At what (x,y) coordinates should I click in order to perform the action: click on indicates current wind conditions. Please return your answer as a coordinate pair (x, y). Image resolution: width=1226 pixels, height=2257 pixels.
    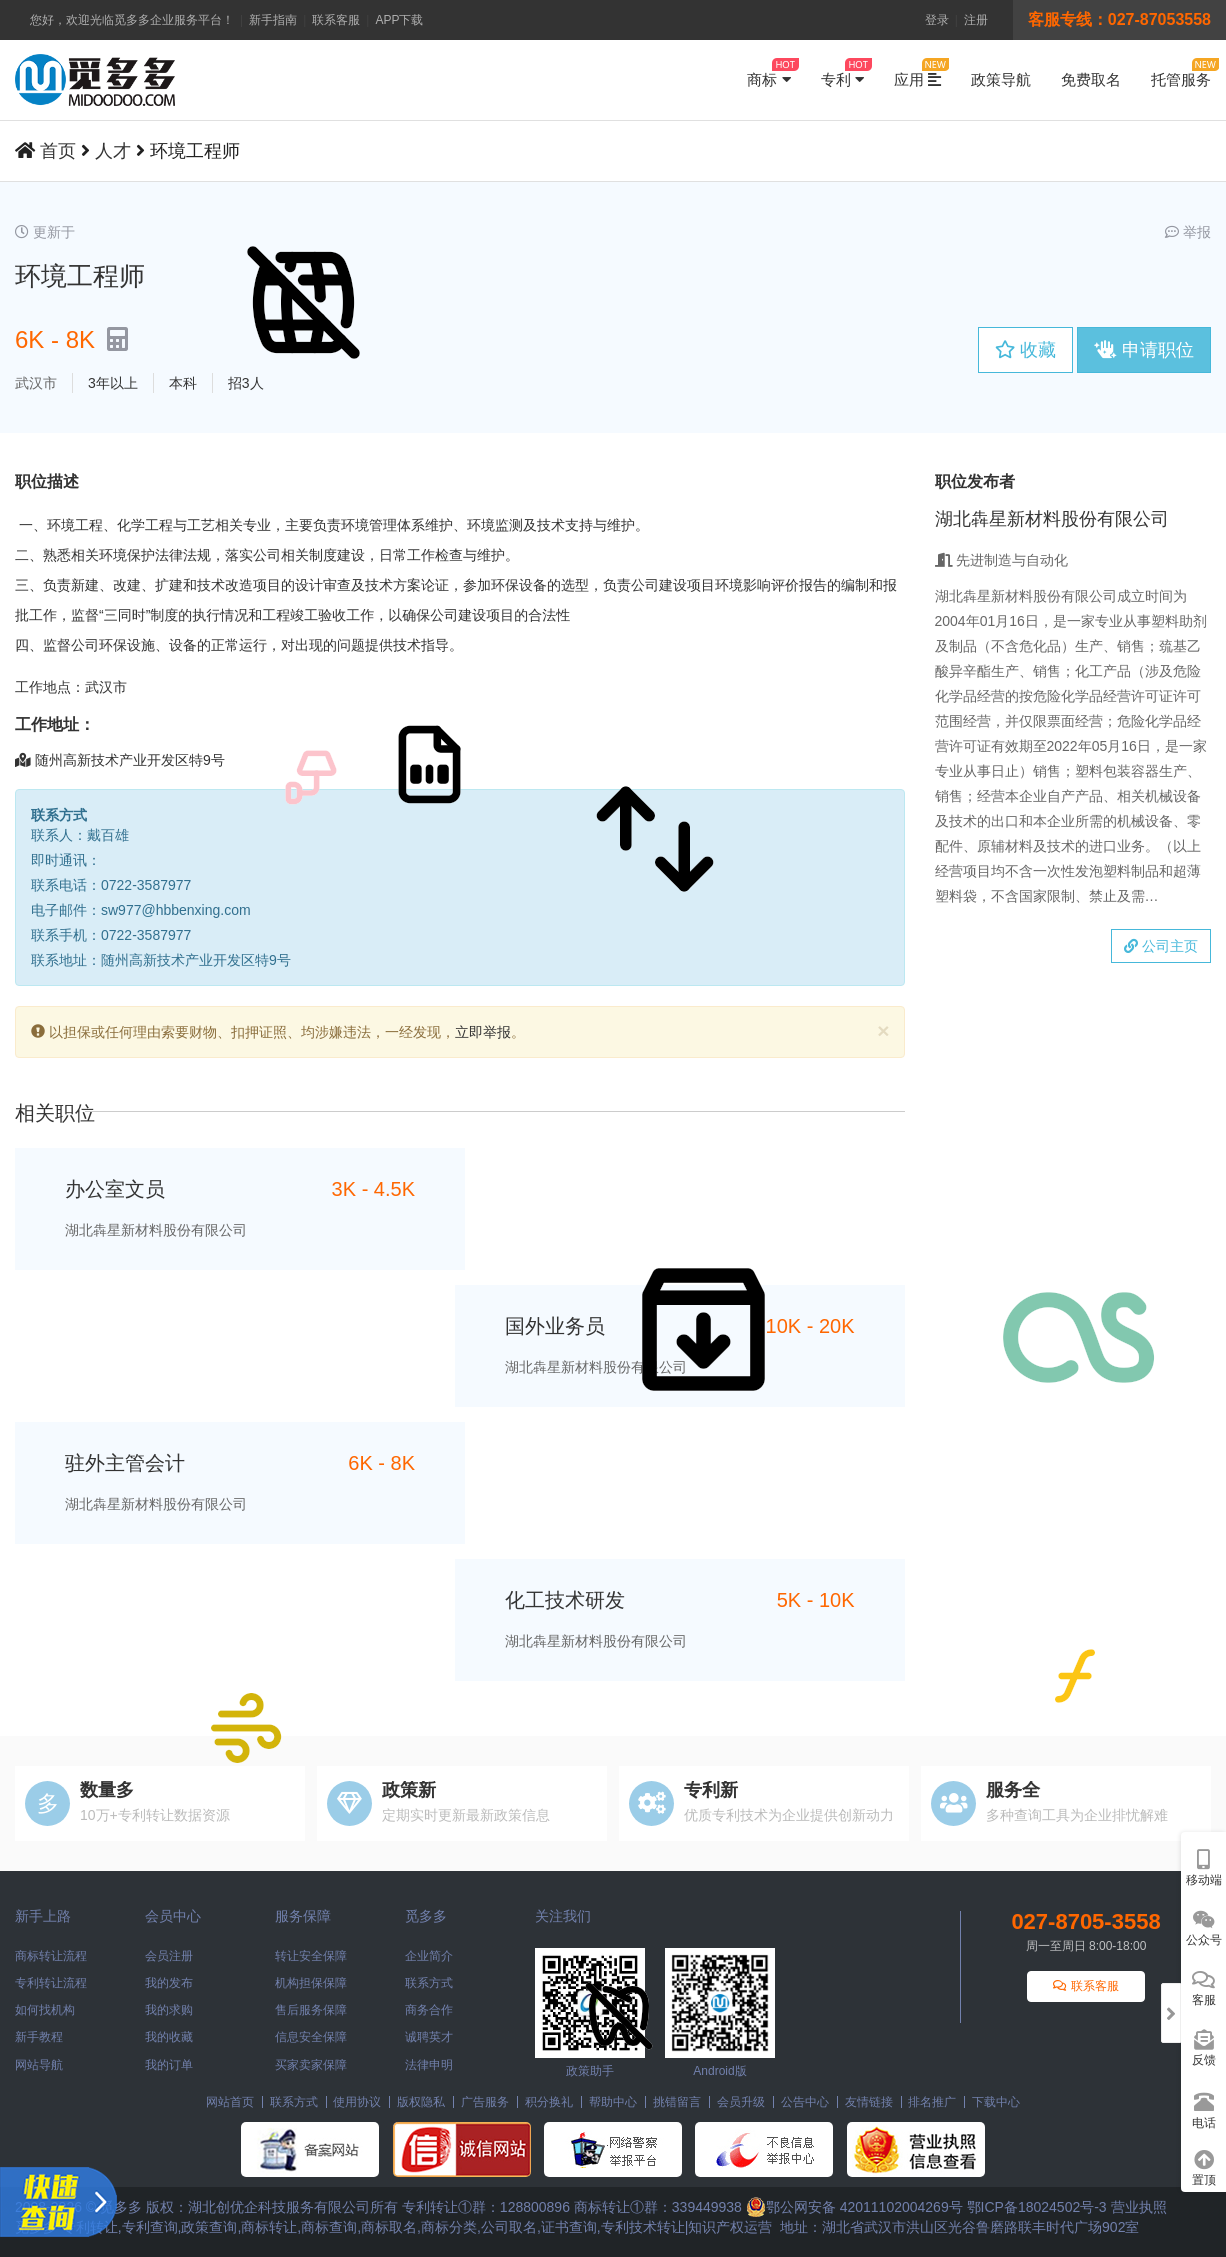
    Looking at the image, I should click on (246, 1728).